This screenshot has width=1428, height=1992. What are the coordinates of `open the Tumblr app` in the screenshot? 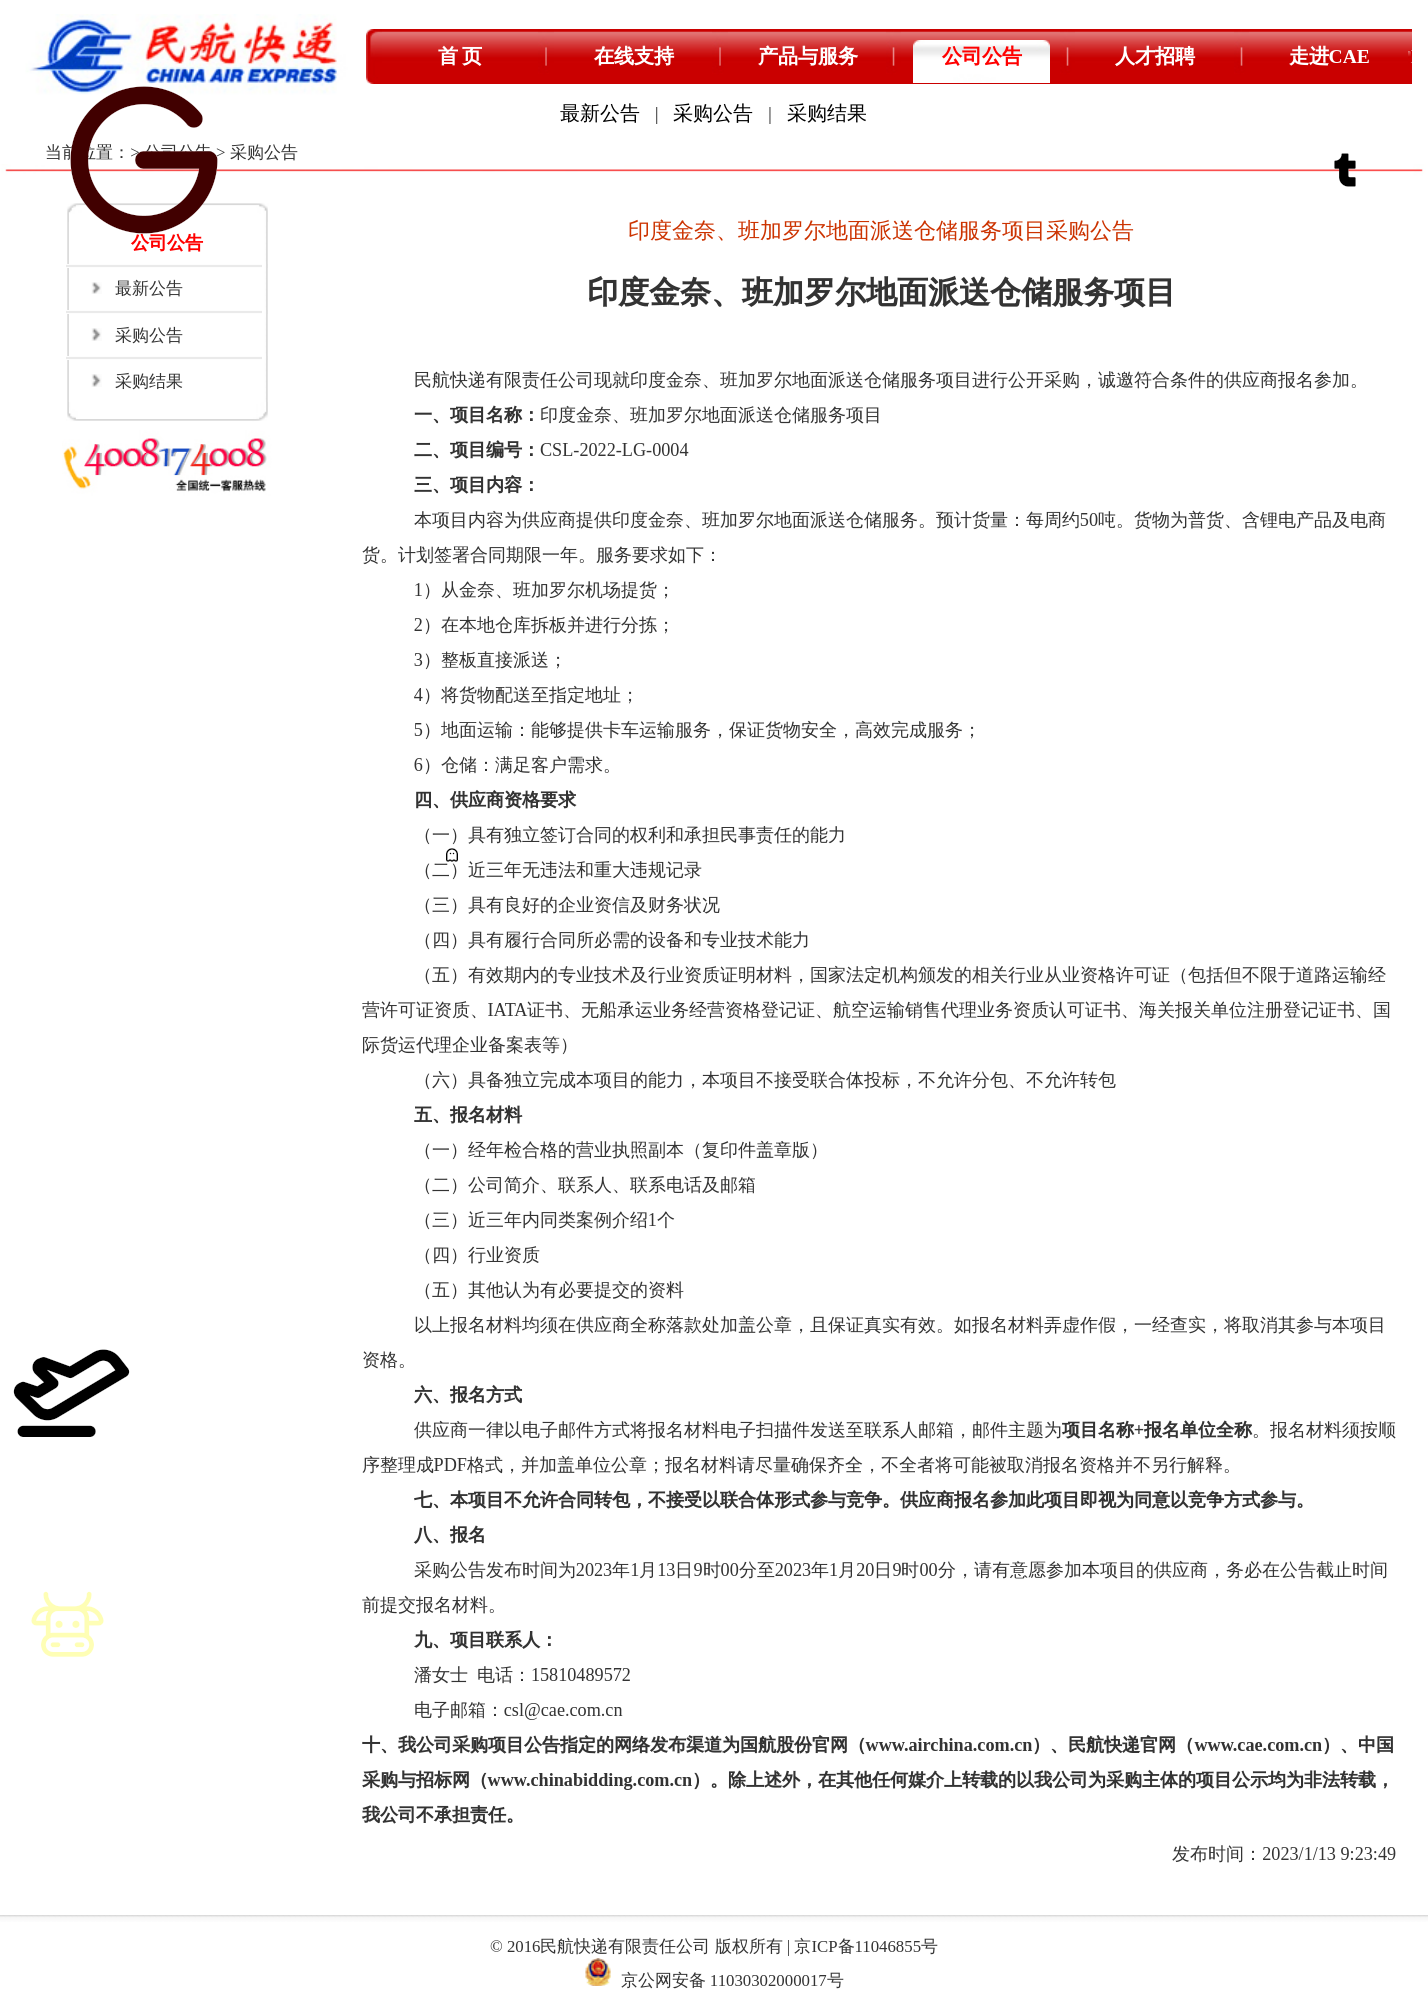 It's located at (1345, 170).